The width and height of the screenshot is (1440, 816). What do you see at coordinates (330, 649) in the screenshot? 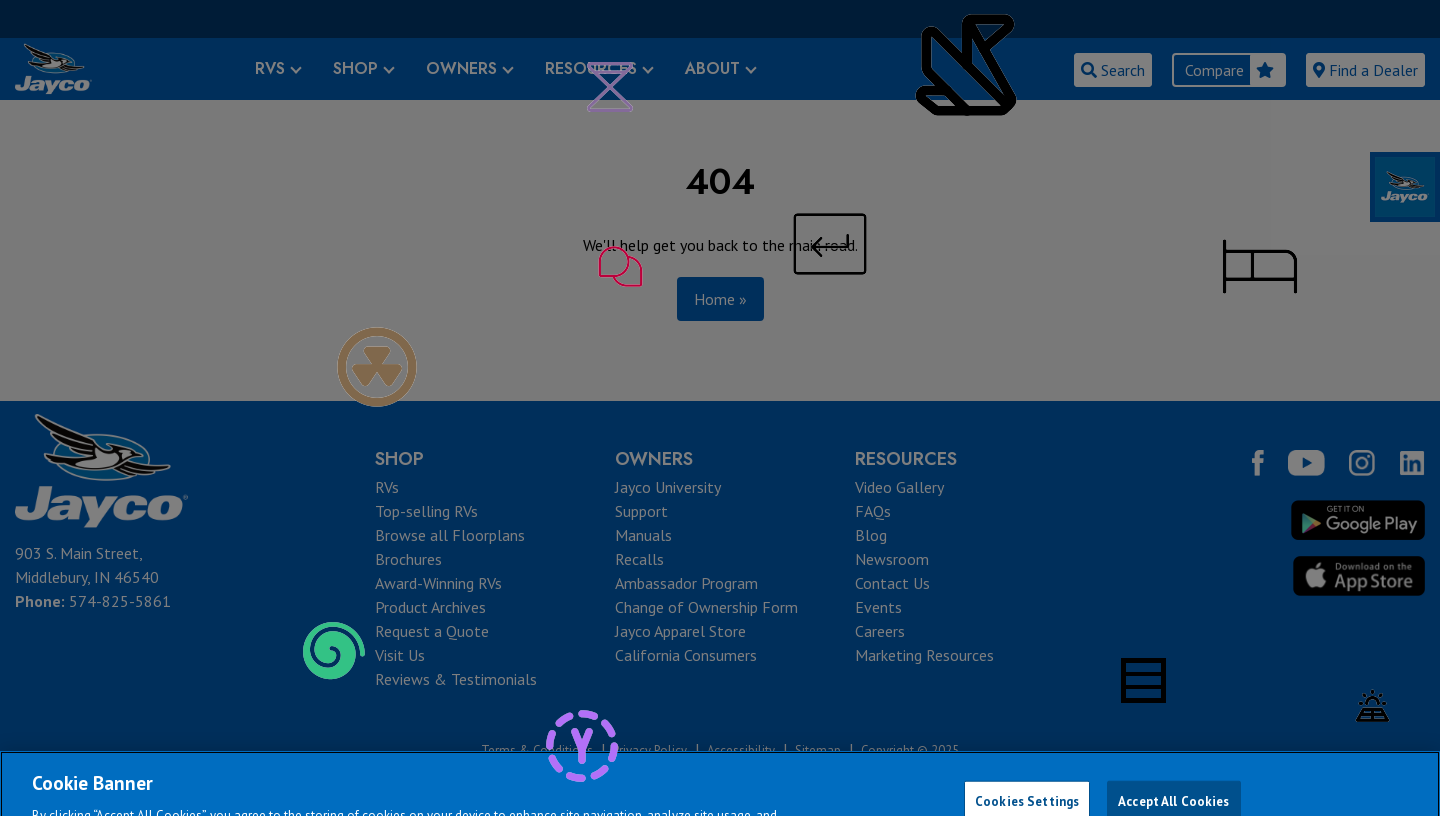
I see `indicates loading or processing content` at bounding box center [330, 649].